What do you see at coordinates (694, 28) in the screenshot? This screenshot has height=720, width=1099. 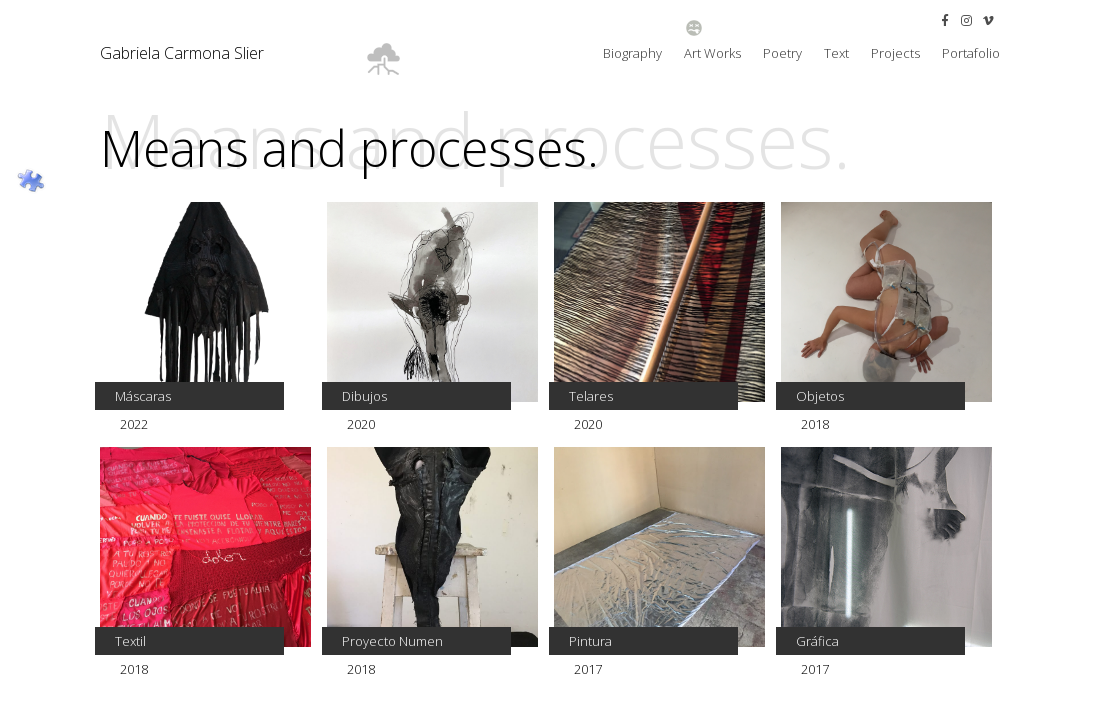 I see `indicates feeling unwell or sick status` at bounding box center [694, 28].